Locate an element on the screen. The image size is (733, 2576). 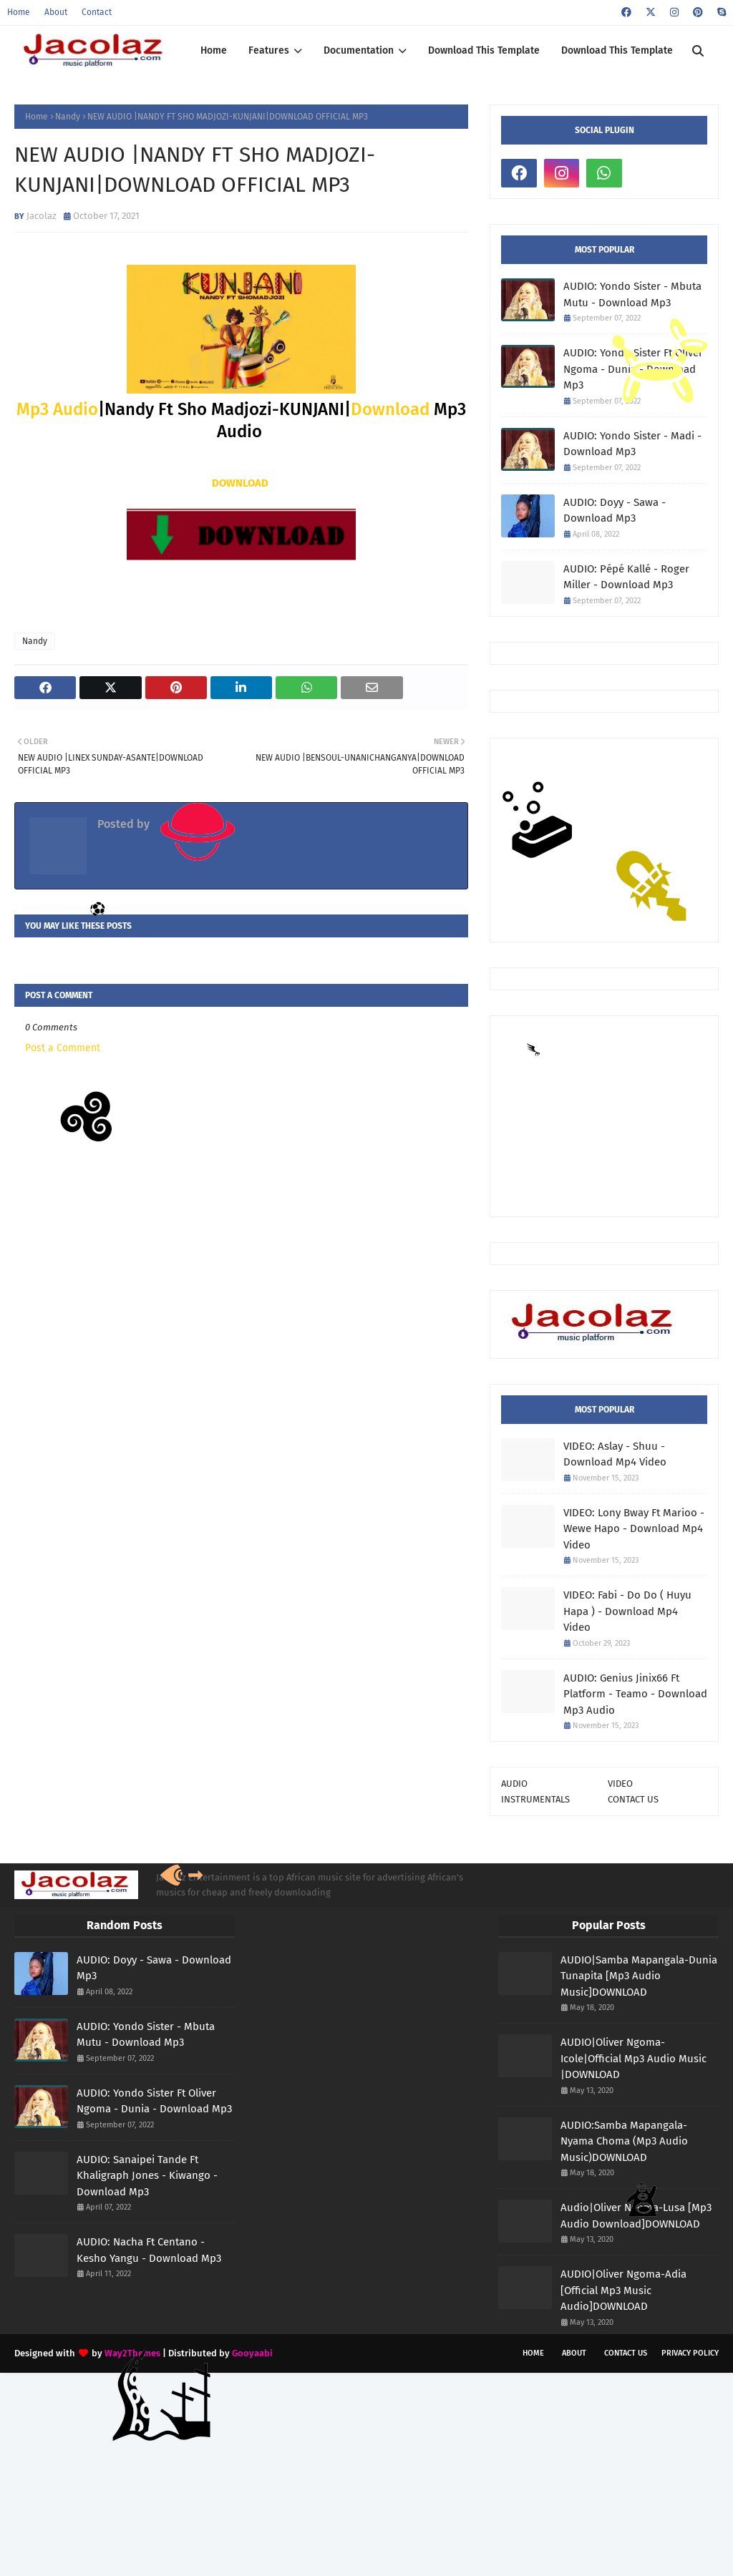
icon representing a tentacle creature or monster in a game is located at coordinates (642, 2199).